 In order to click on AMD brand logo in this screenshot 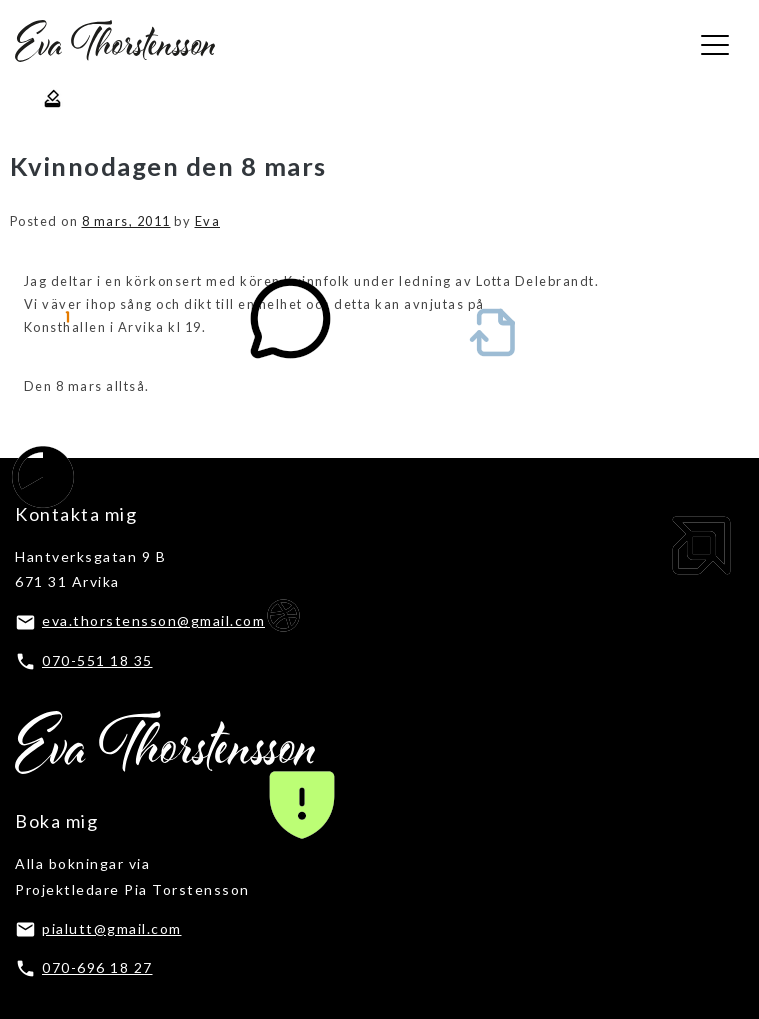, I will do `click(701, 545)`.